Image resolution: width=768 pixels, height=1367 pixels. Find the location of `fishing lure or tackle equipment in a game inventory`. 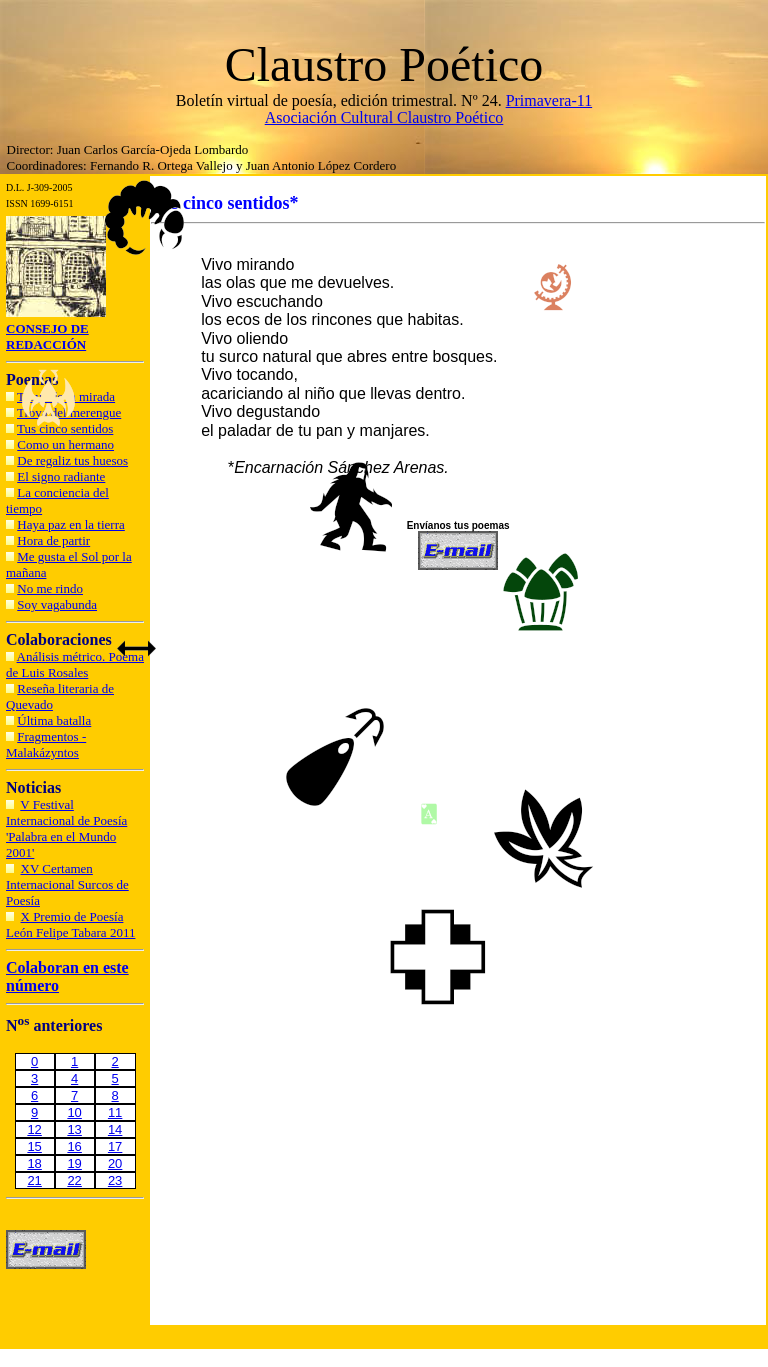

fishing lure or tackle equipment in a game inventory is located at coordinates (335, 757).